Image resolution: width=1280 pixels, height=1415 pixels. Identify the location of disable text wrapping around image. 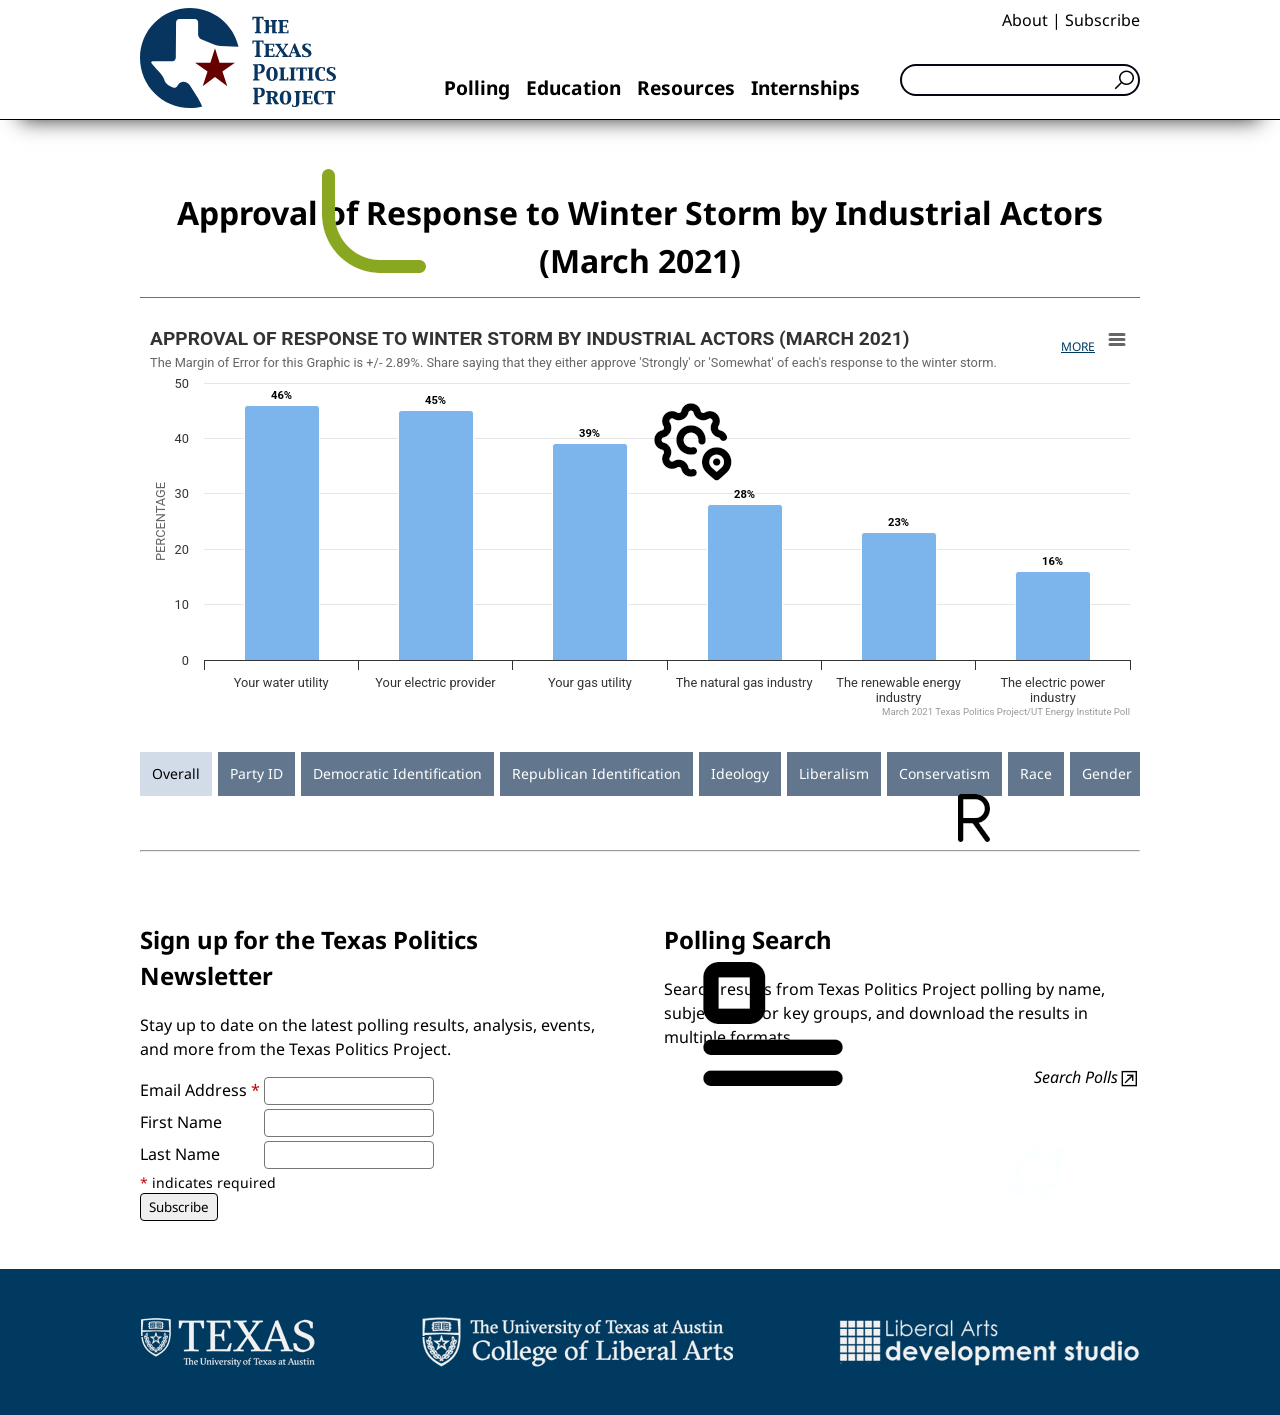
(773, 1024).